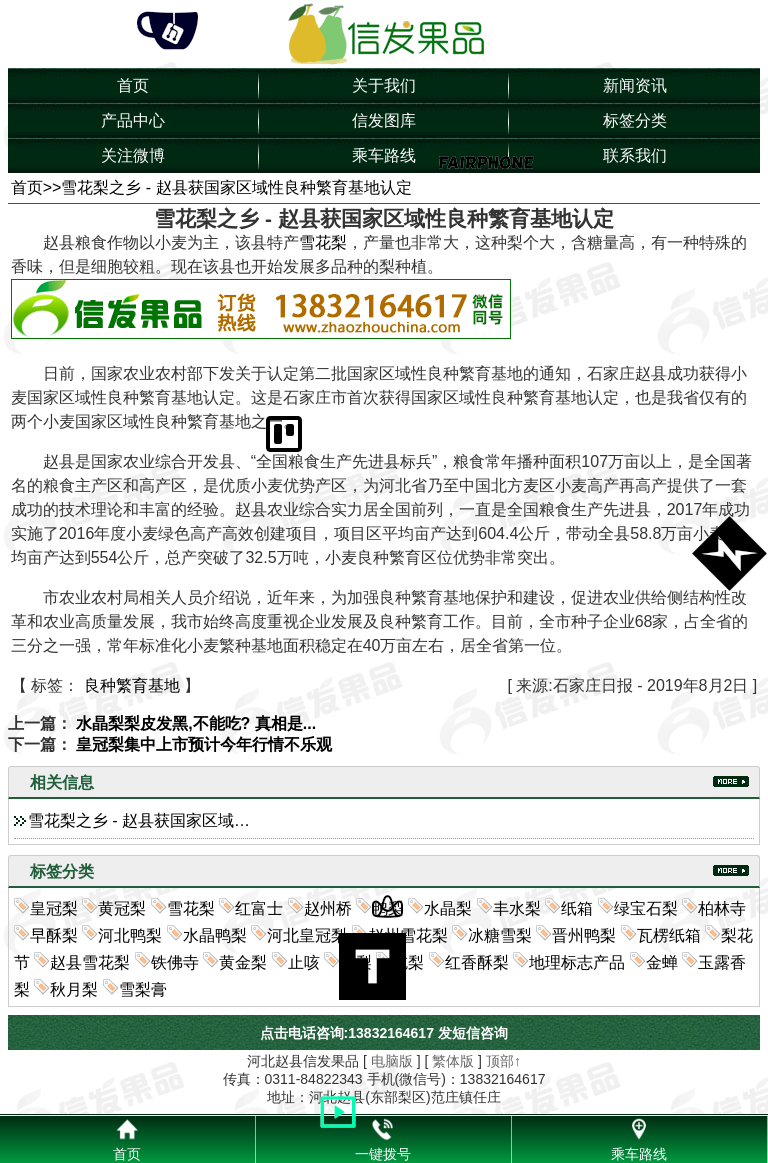 This screenshot has width=768, height=1163. I want to click on normalize.css library logo, so click(729, 553).